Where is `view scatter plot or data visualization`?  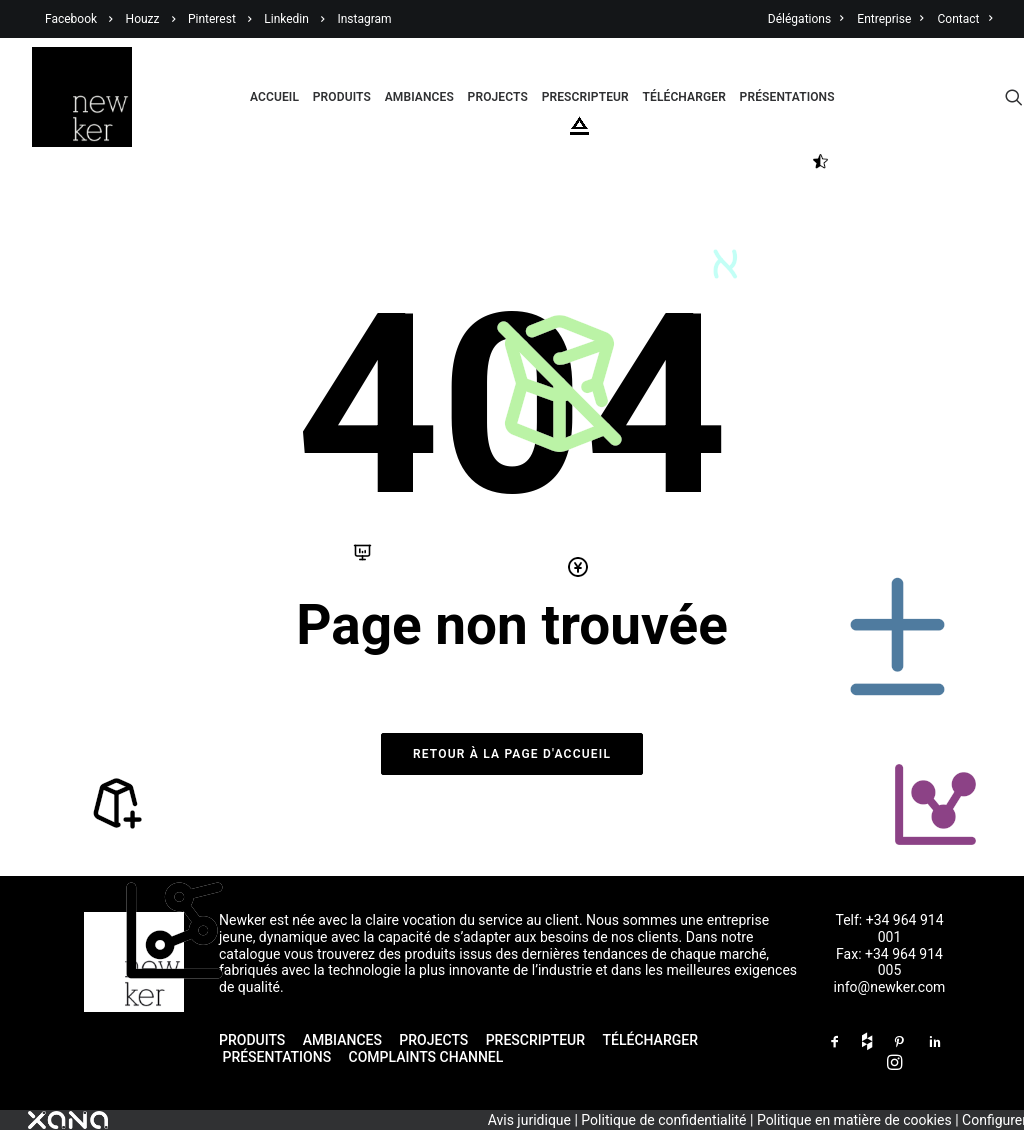 view scatter plot or data visualization is located at coordinates (935, 804).